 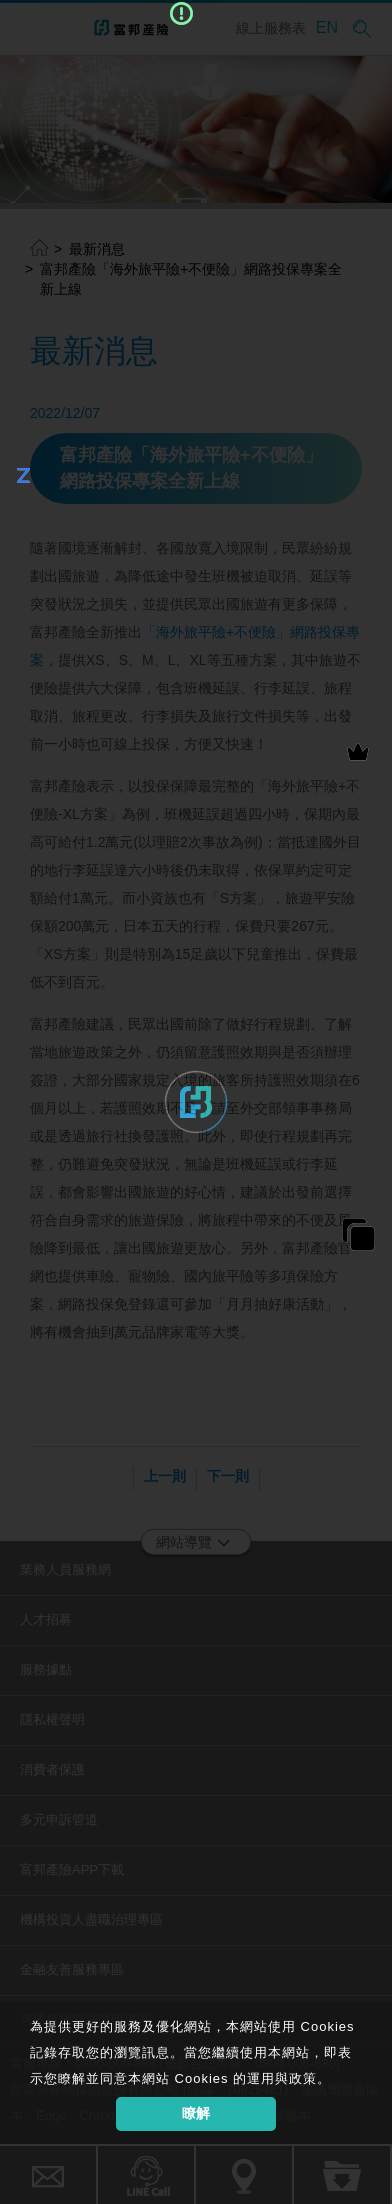 I want to click on indicates a warning or alert state, so click(x=181, y=13).